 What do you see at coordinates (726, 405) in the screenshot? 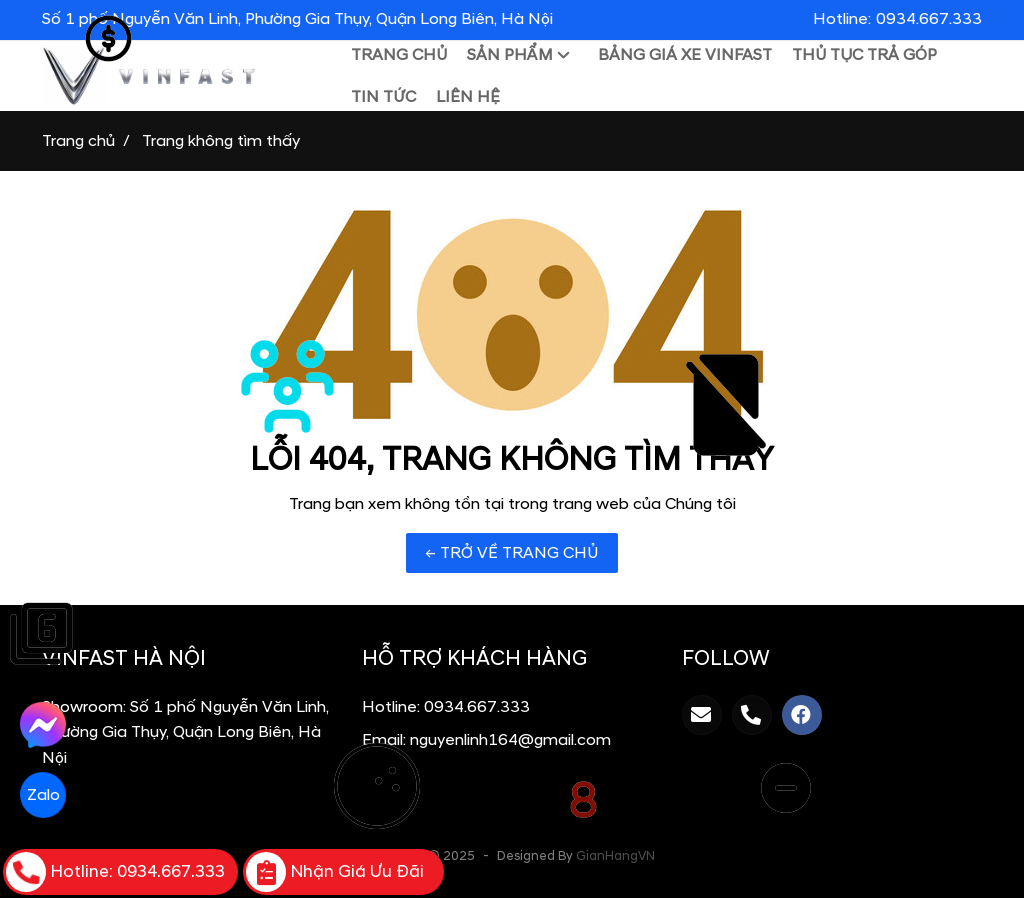
I see `mobile device disabled or unavailable` at bounding box center [726, 405].